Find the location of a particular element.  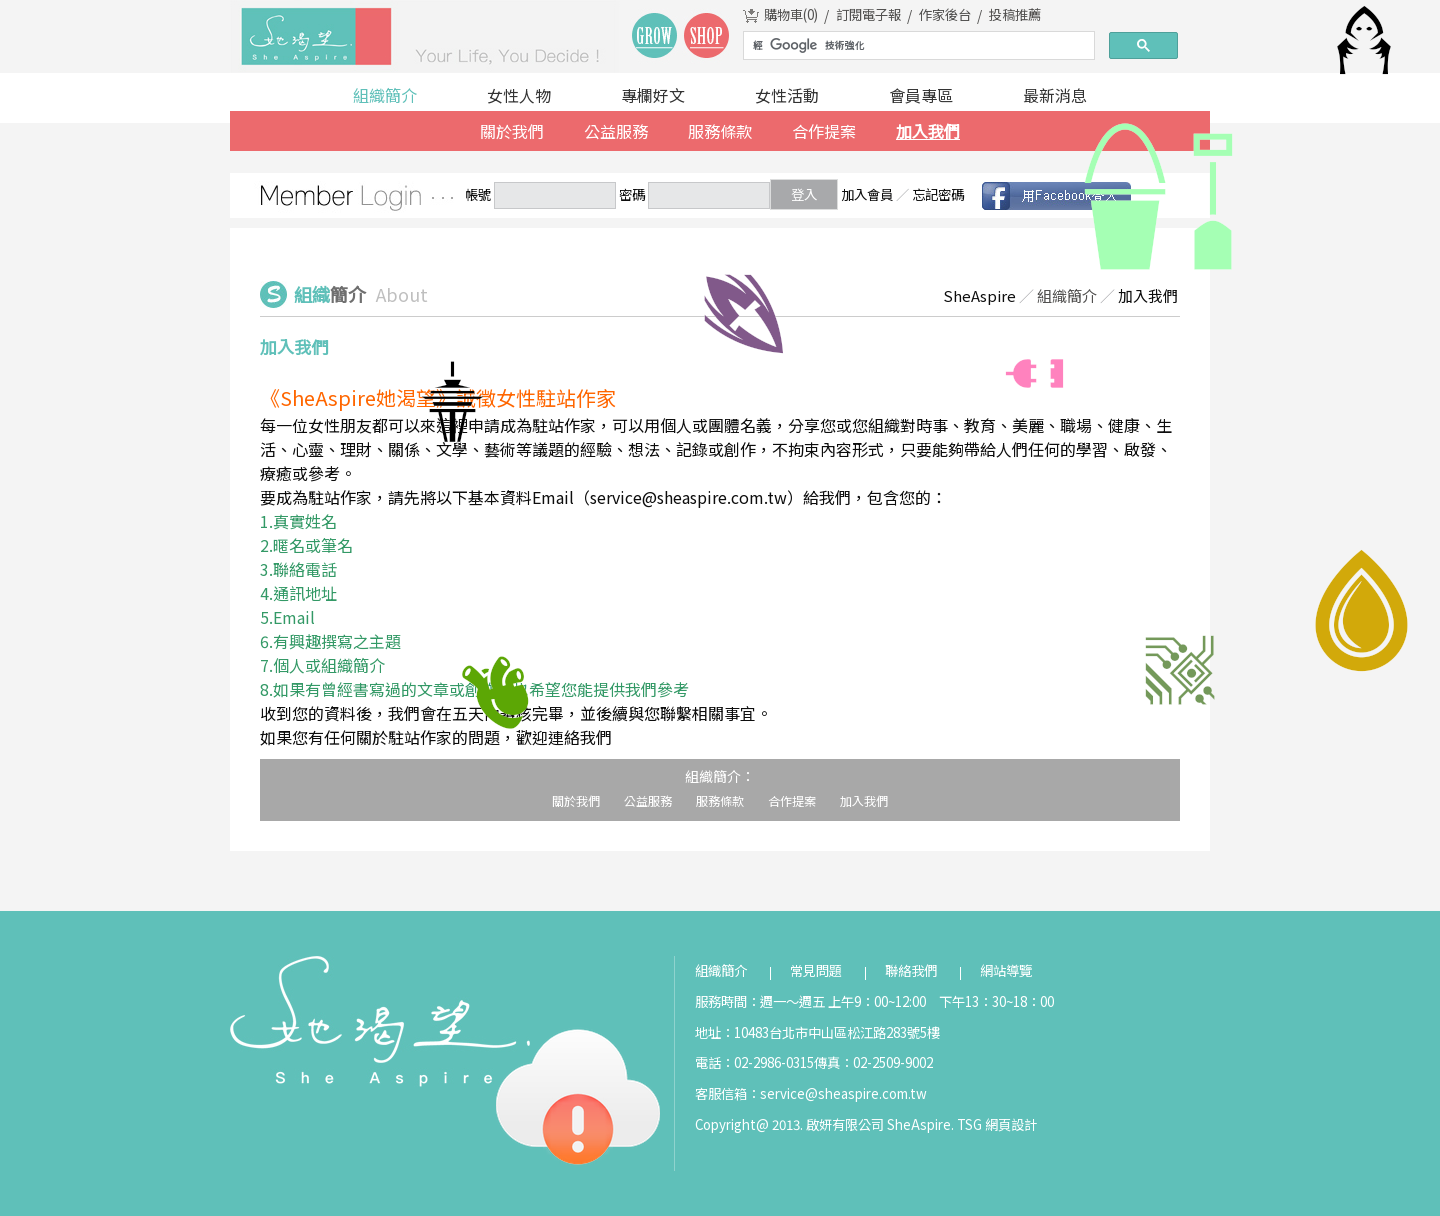

throw or launch a dagger attack is located at coordinates (744, 314).